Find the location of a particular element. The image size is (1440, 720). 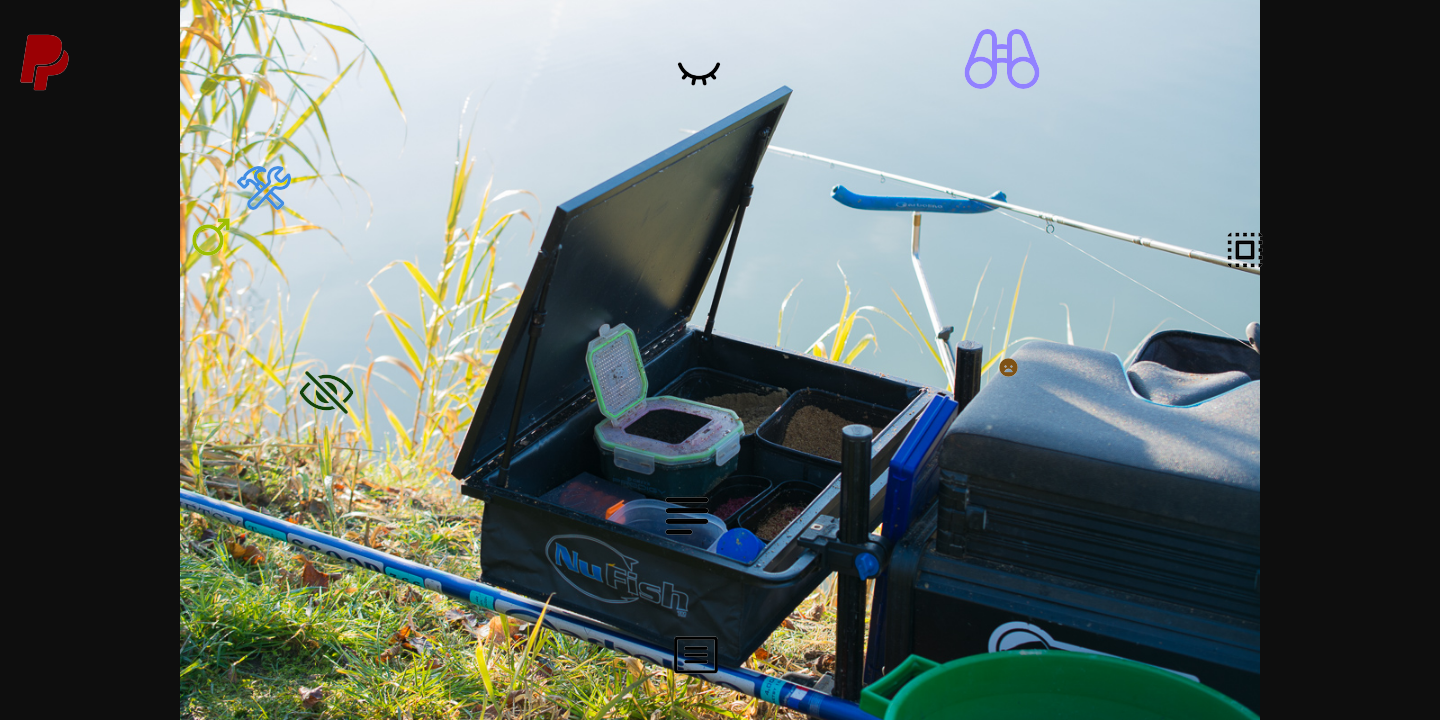

hide password or sensitive content is located at coordinates (326, 392).